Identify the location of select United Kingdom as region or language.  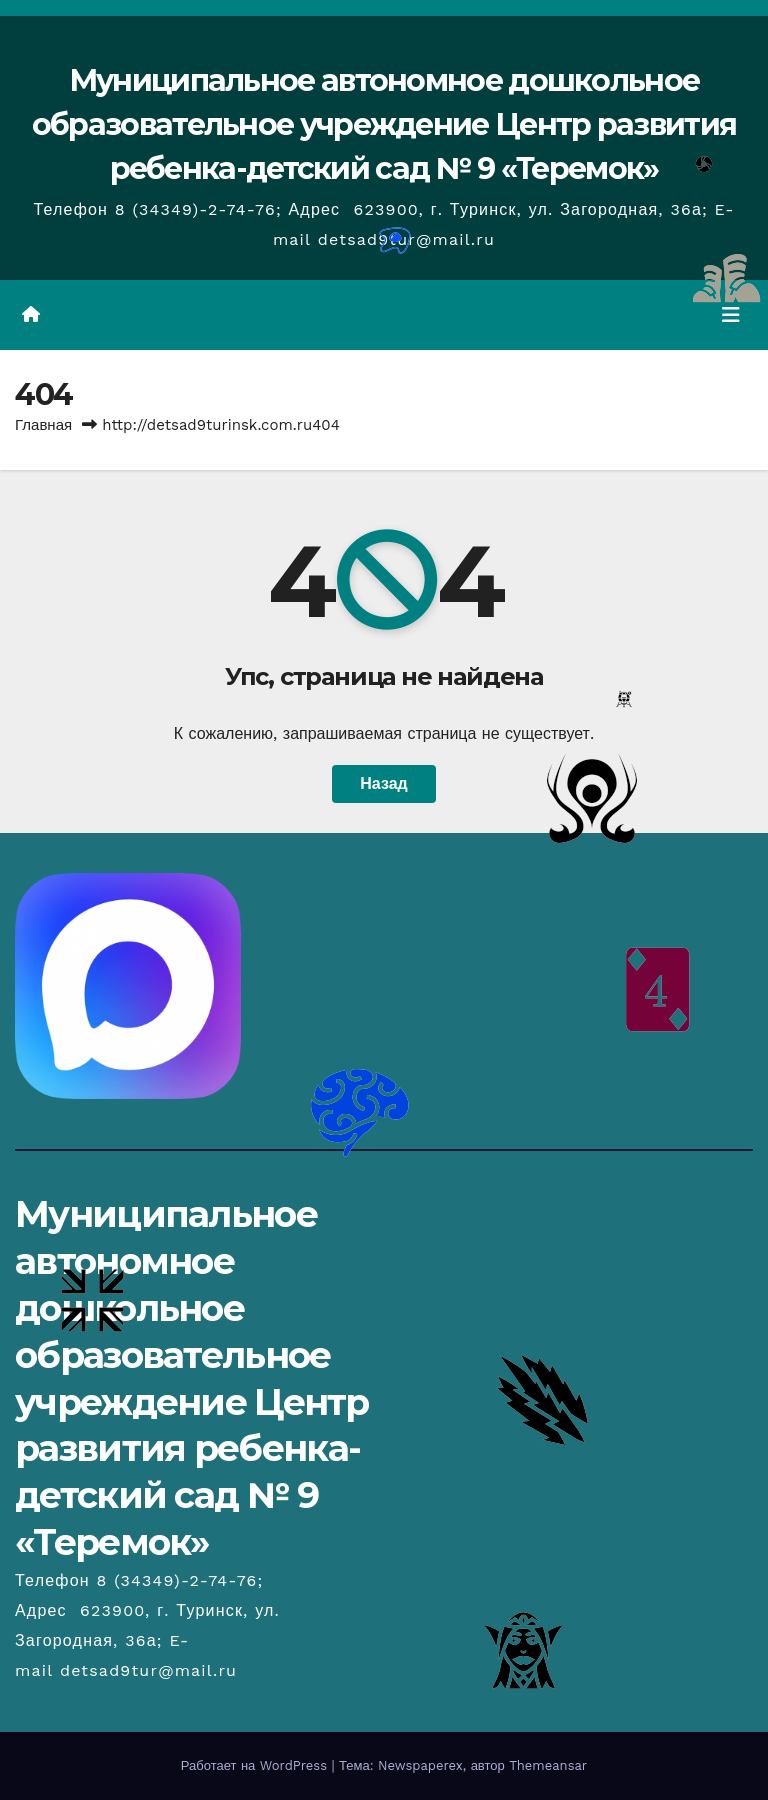
(92, 1300).